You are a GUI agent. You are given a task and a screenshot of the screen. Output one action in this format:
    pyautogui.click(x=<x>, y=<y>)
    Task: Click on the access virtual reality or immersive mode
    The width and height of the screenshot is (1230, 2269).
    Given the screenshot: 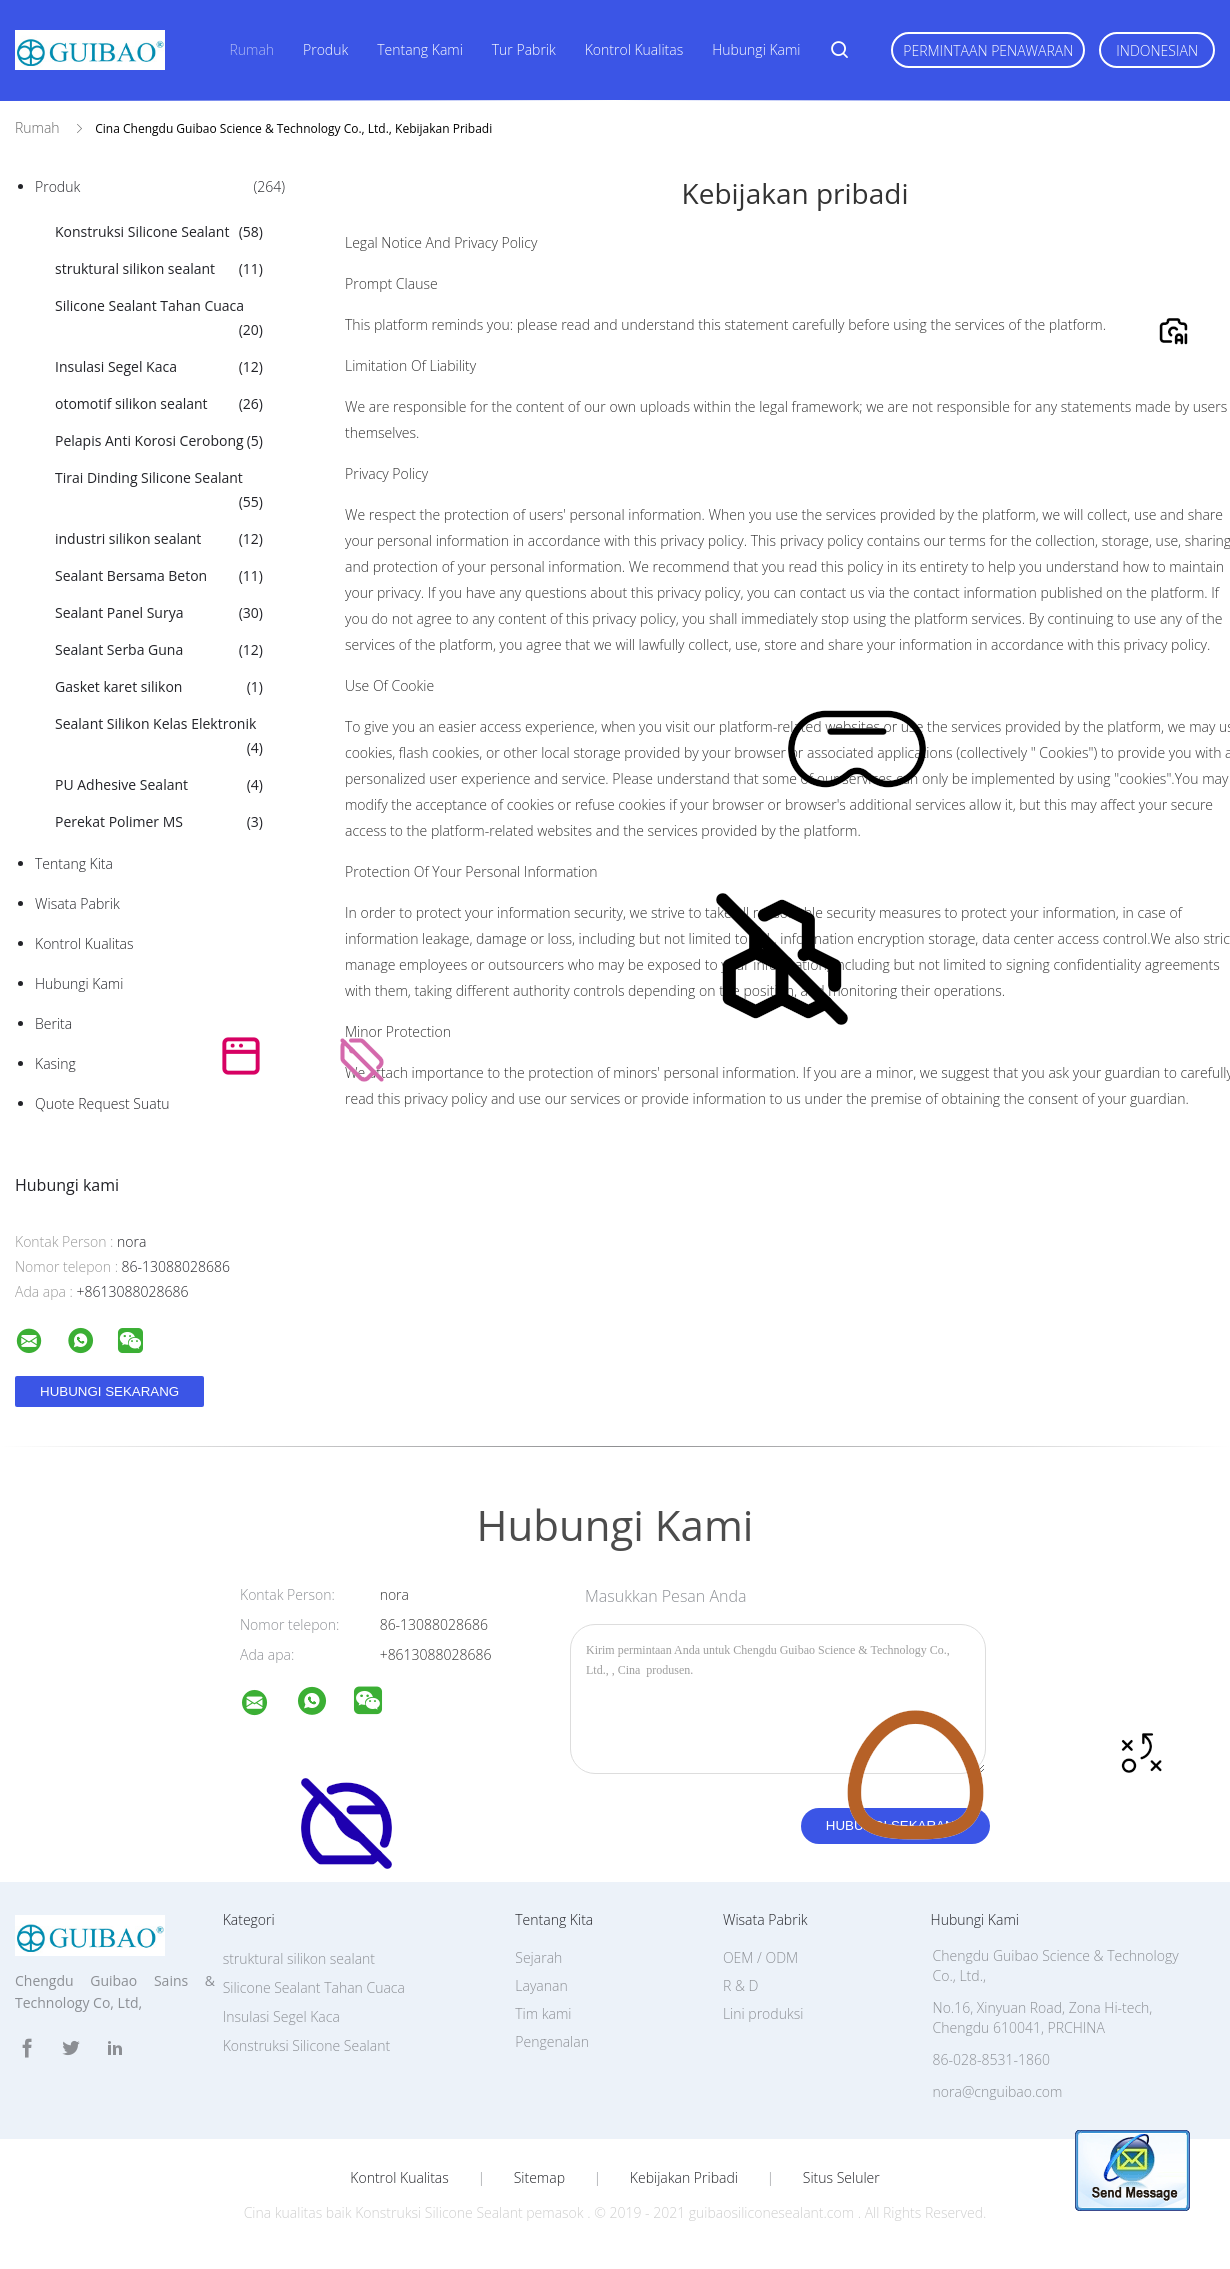 What is the action you would take?
    pyautogui.click(x=857, y=749)
    